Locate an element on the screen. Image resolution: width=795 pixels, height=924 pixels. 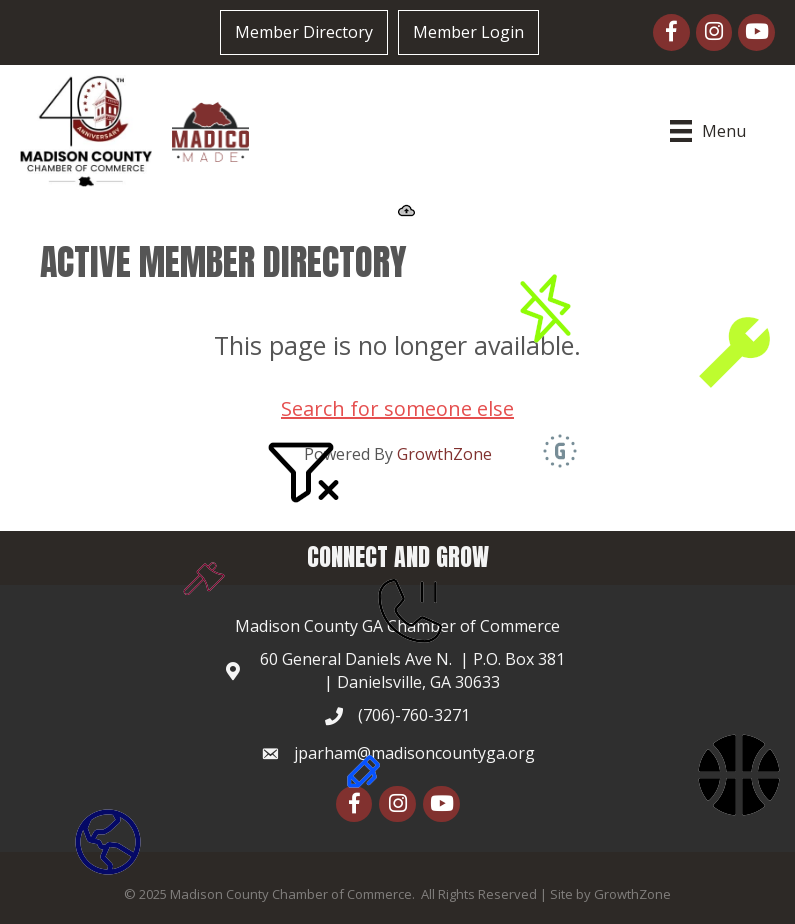
access build or configuration settings is located at coordinates (734, 352).